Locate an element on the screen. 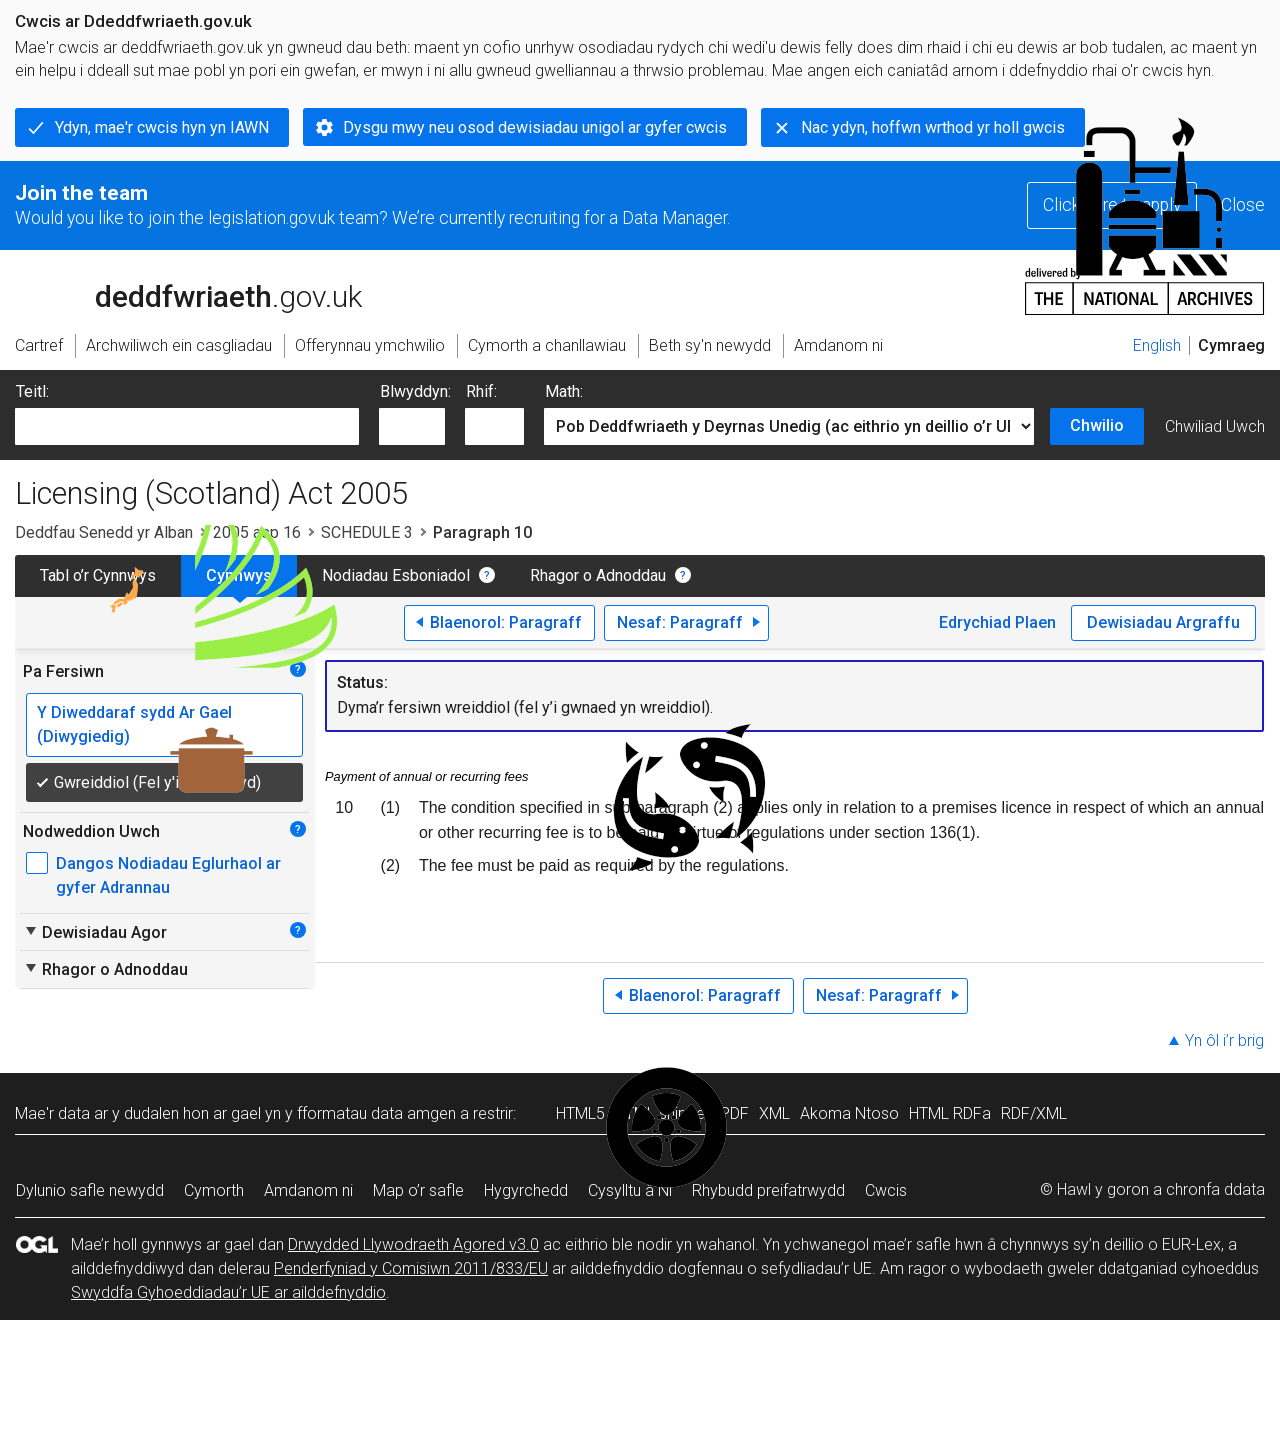  indicates a slashing or cutting attack ability is located at coordinates (266, 596).